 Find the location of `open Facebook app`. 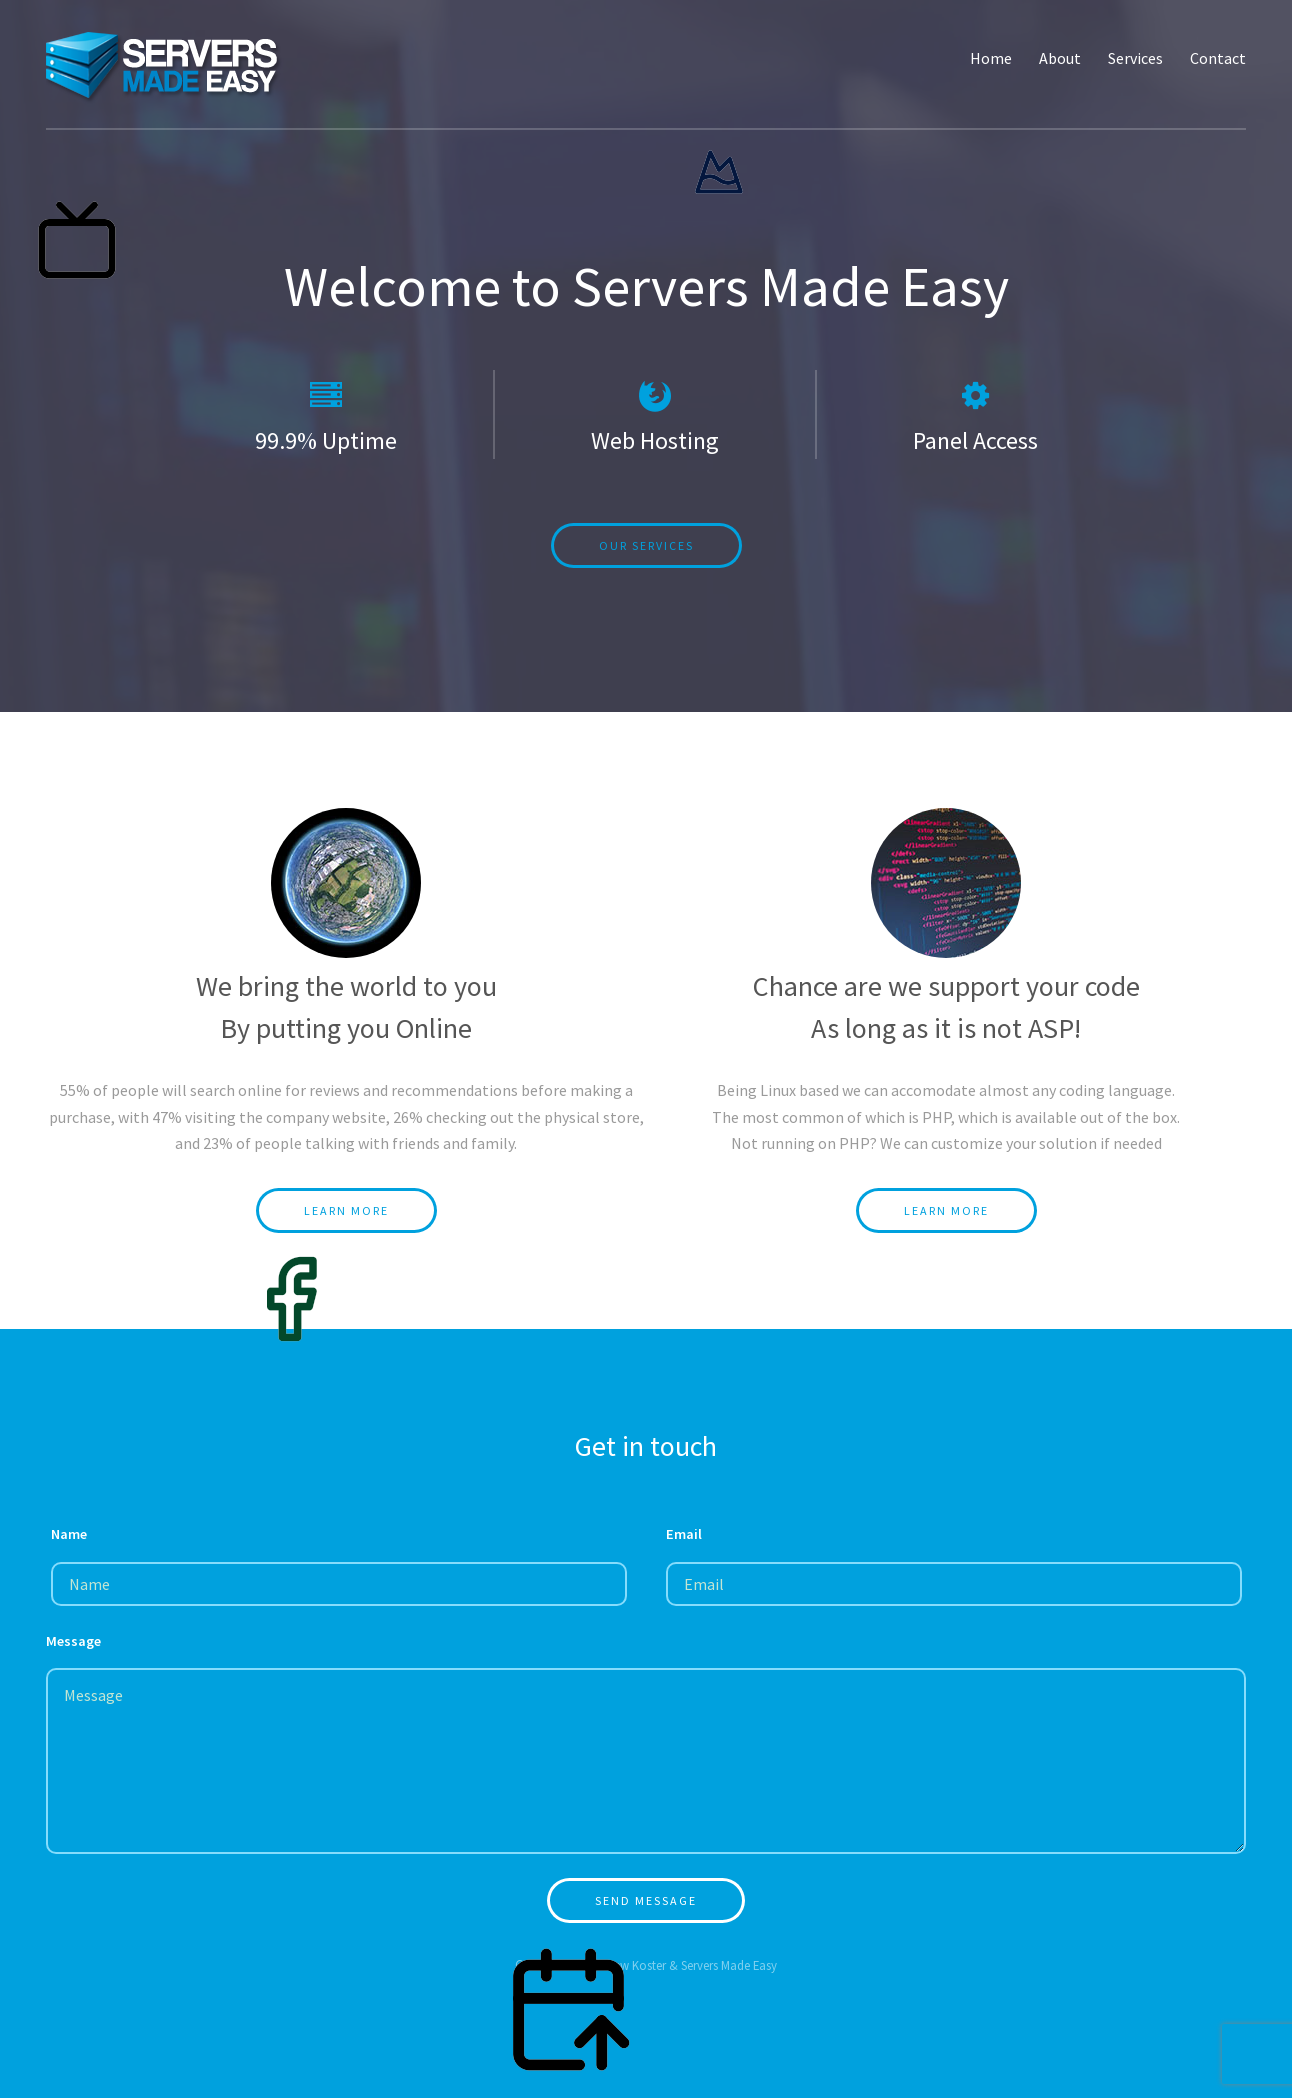

open Facebook app is located at coordinates (290, 1299).